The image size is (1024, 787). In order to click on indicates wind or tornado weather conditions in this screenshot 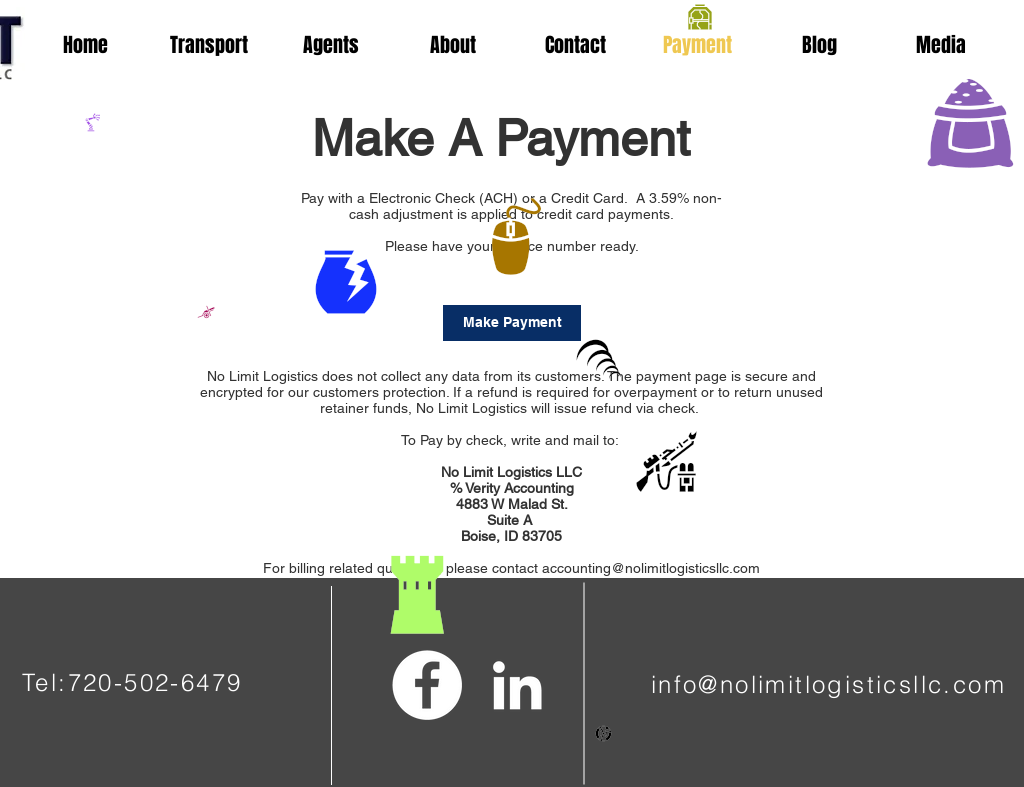, I will do `click(598, 359)`.